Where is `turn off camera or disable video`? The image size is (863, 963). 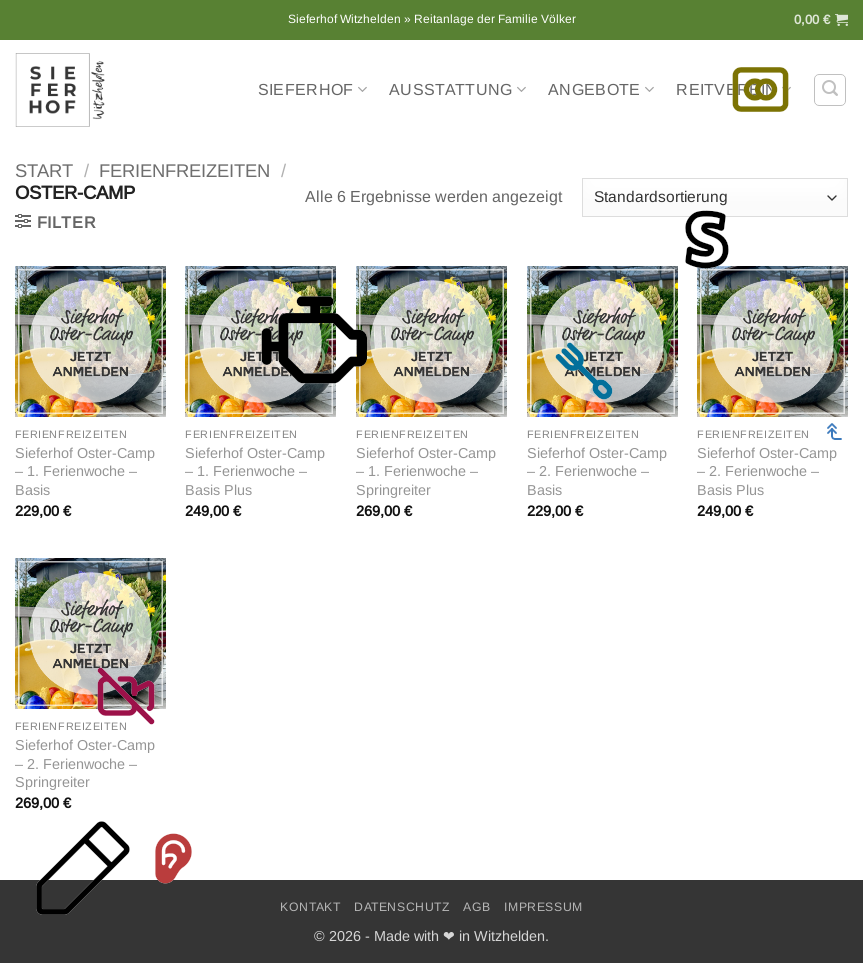 turn off camera or disable video is located at coordinates (126, 696).